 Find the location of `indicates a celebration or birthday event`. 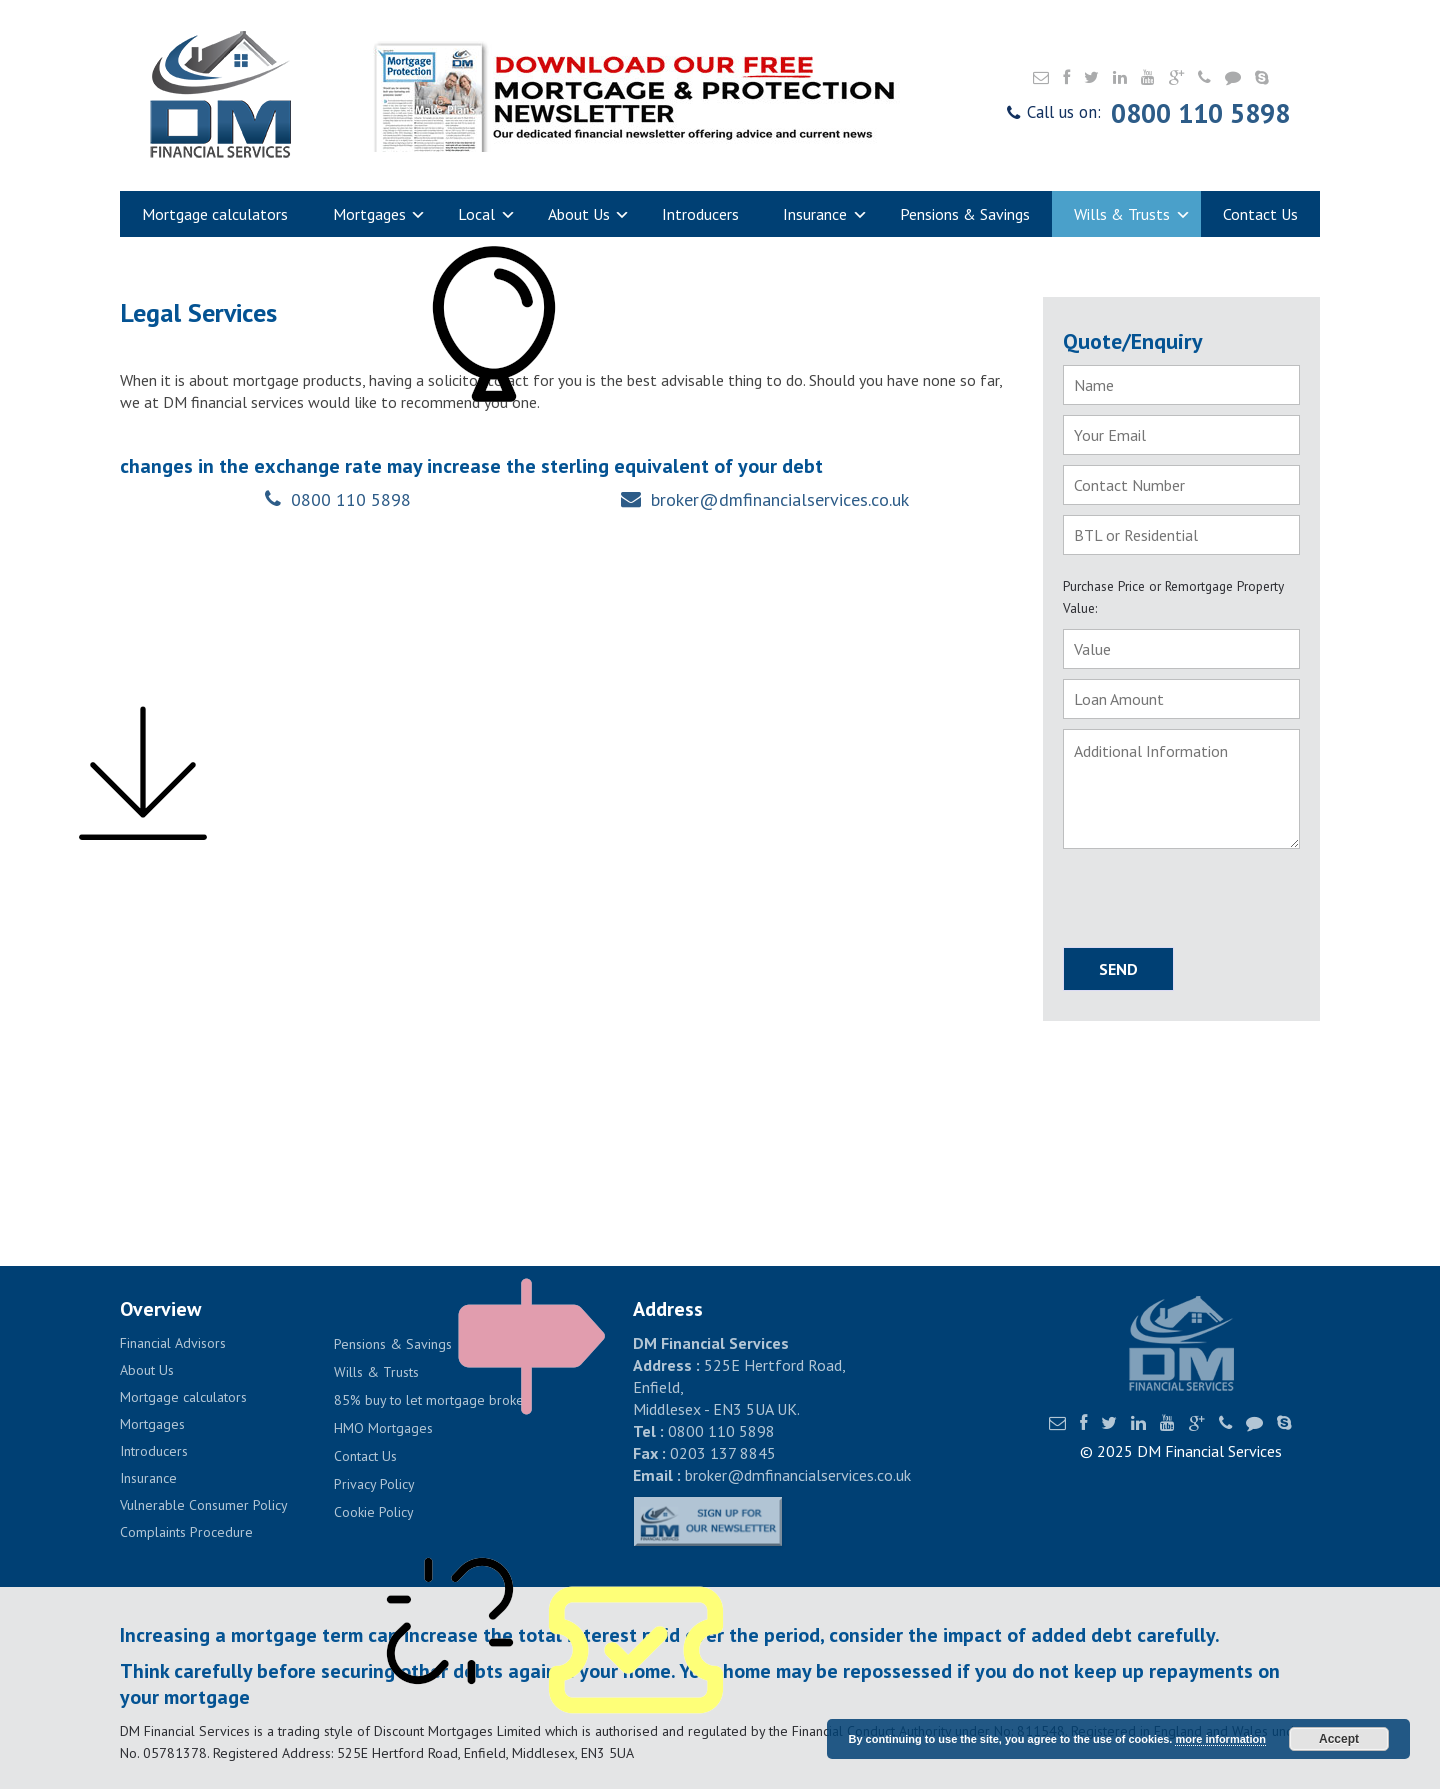

indicates a celebration or birthday event is located at coordinates (494, 324).